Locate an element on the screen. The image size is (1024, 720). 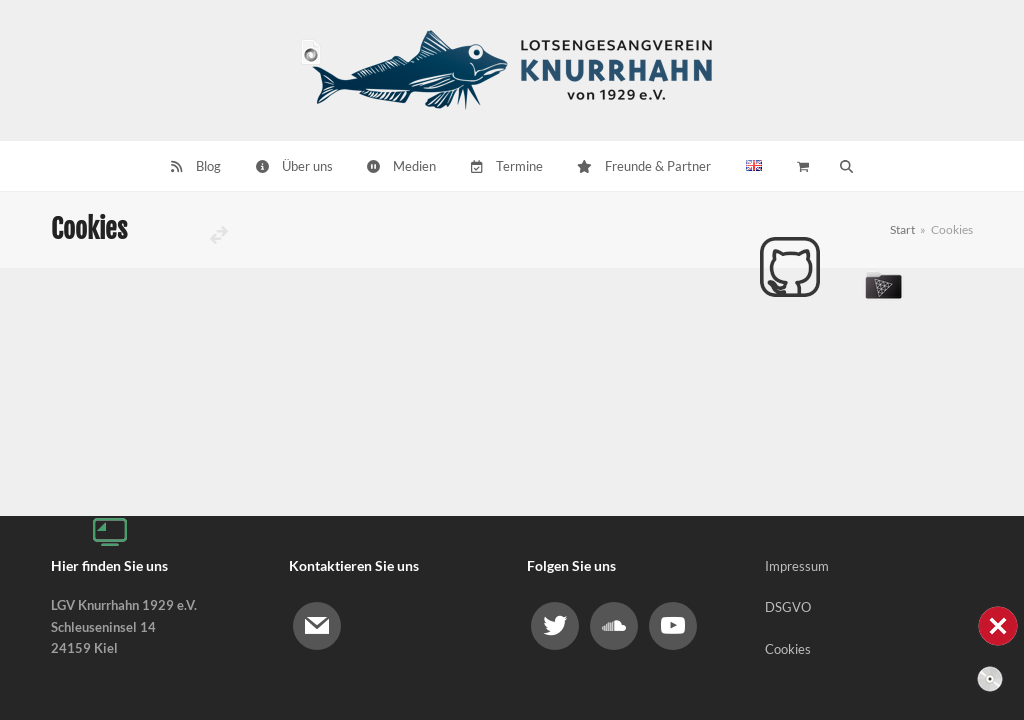
access DVD-RAM drive or disc contents is located at coordinates (990, 679).